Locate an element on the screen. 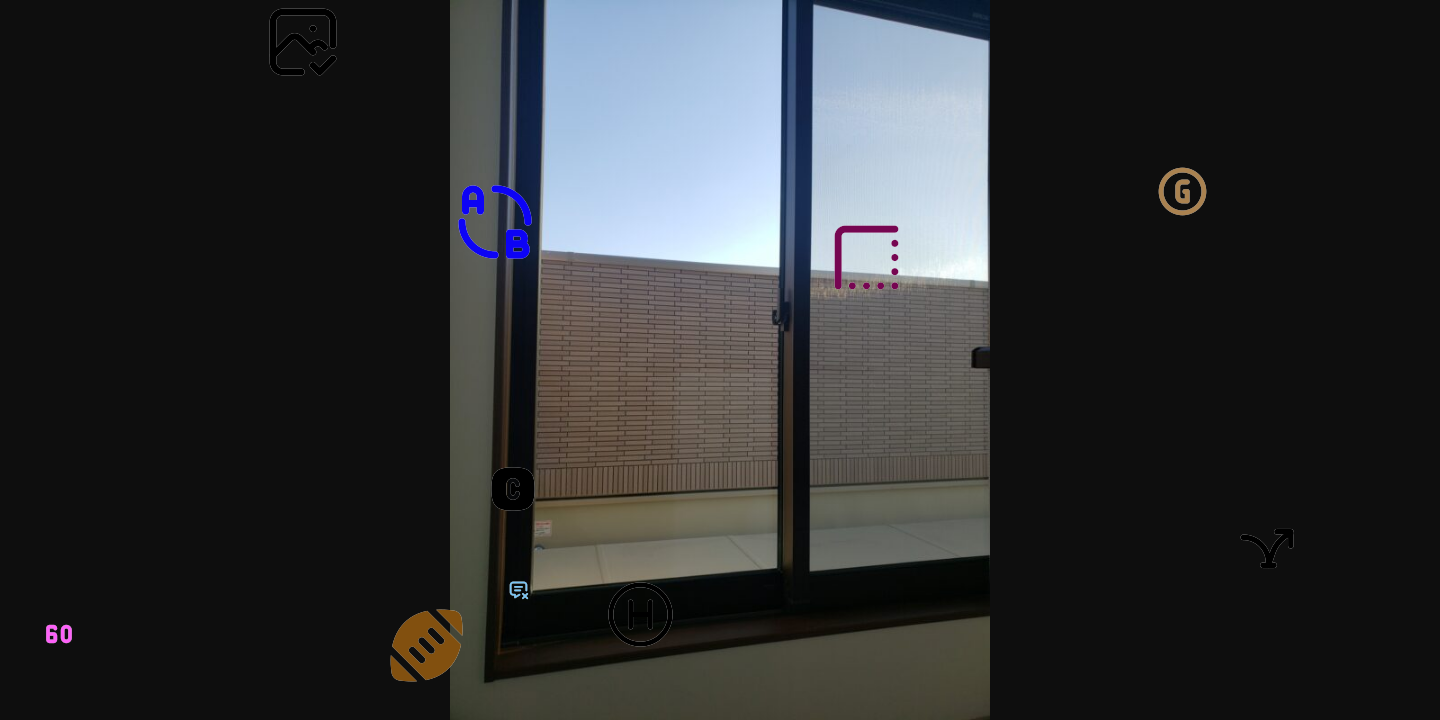 The width and height of the screenshot is (1440, 720). indicates a copyright symbol or content ownership is located at coordinates (513, 489).